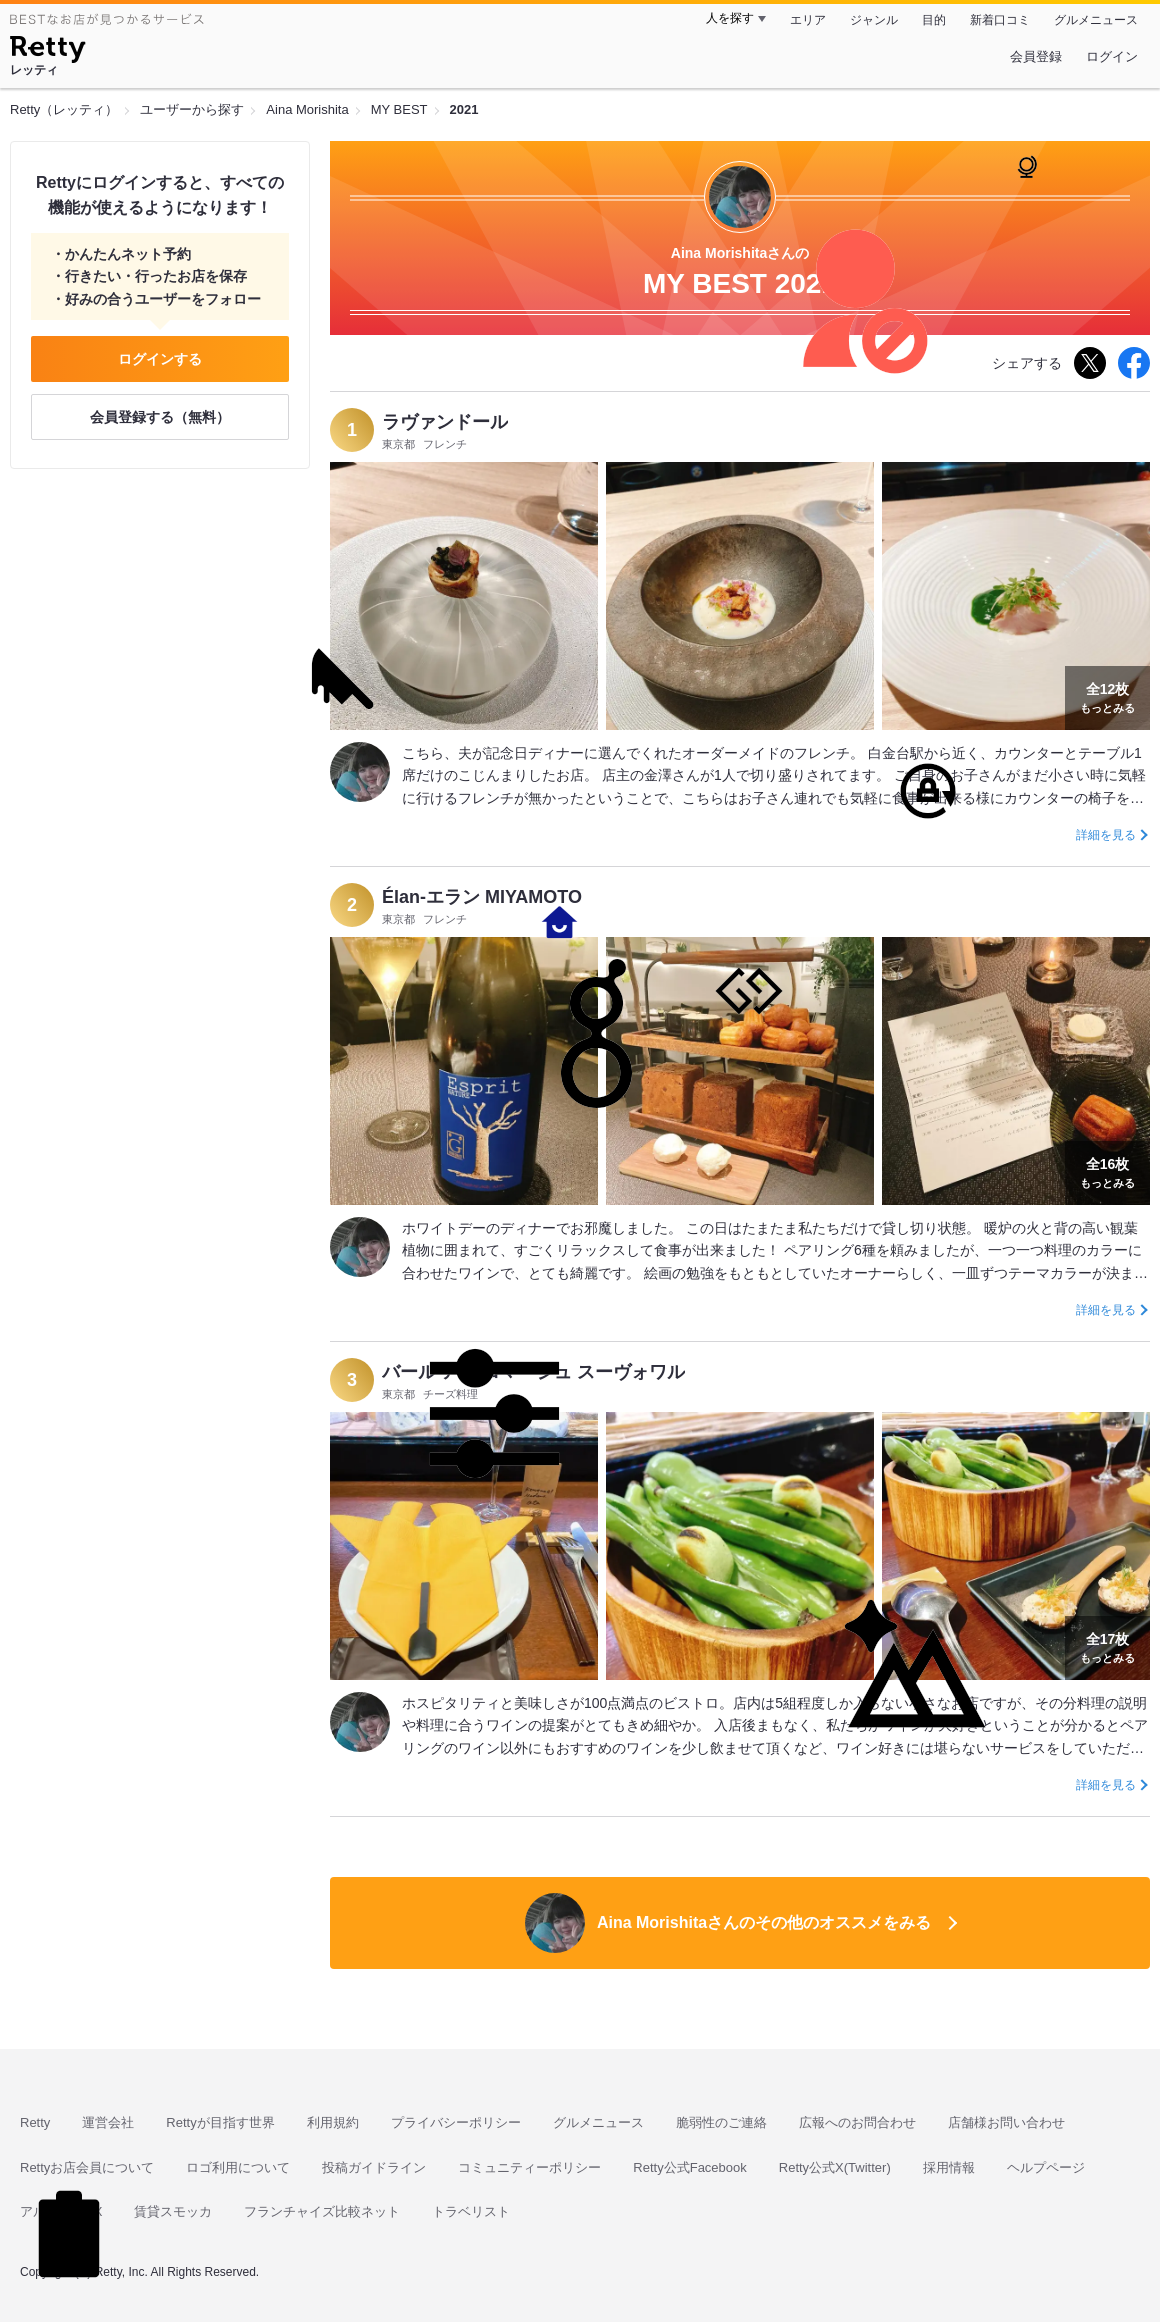  Describe the element at coordinates (913, 1668) in the screenshot. I see `generate AI-enhanced landscape images` at that location.